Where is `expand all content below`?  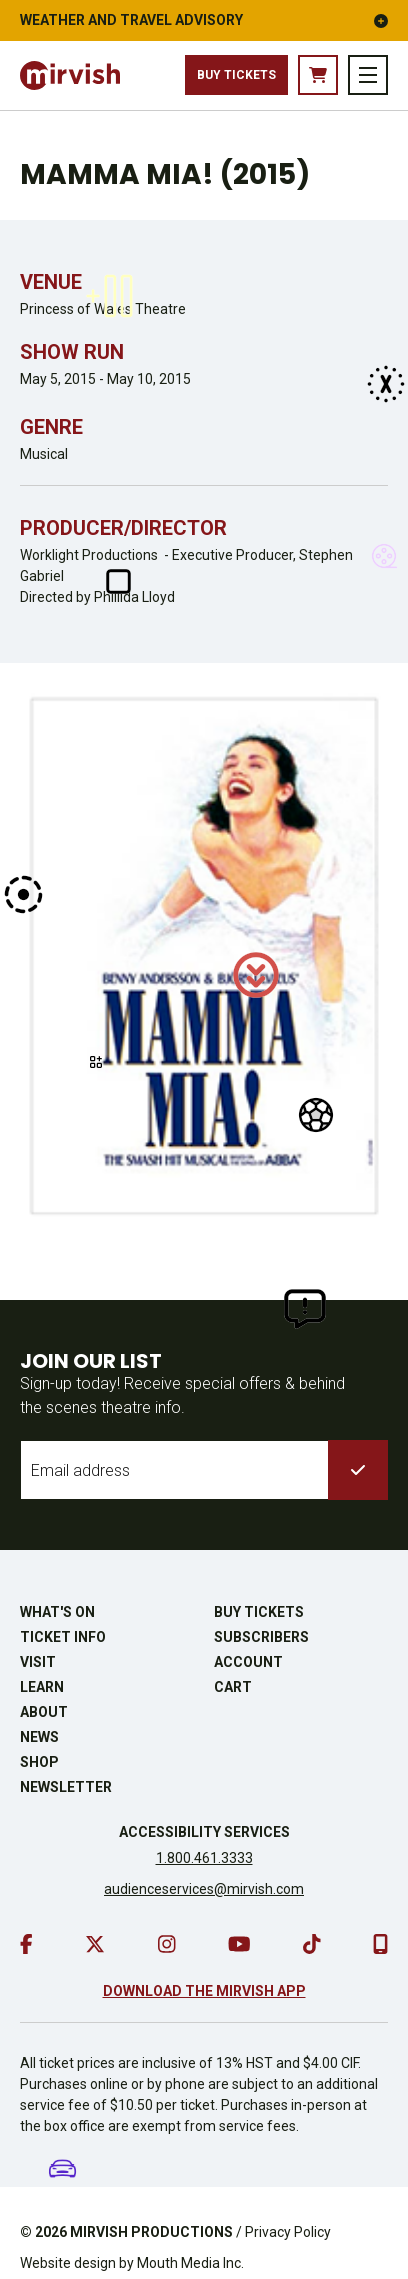 expand all content below is located at coordinates (256, 975).